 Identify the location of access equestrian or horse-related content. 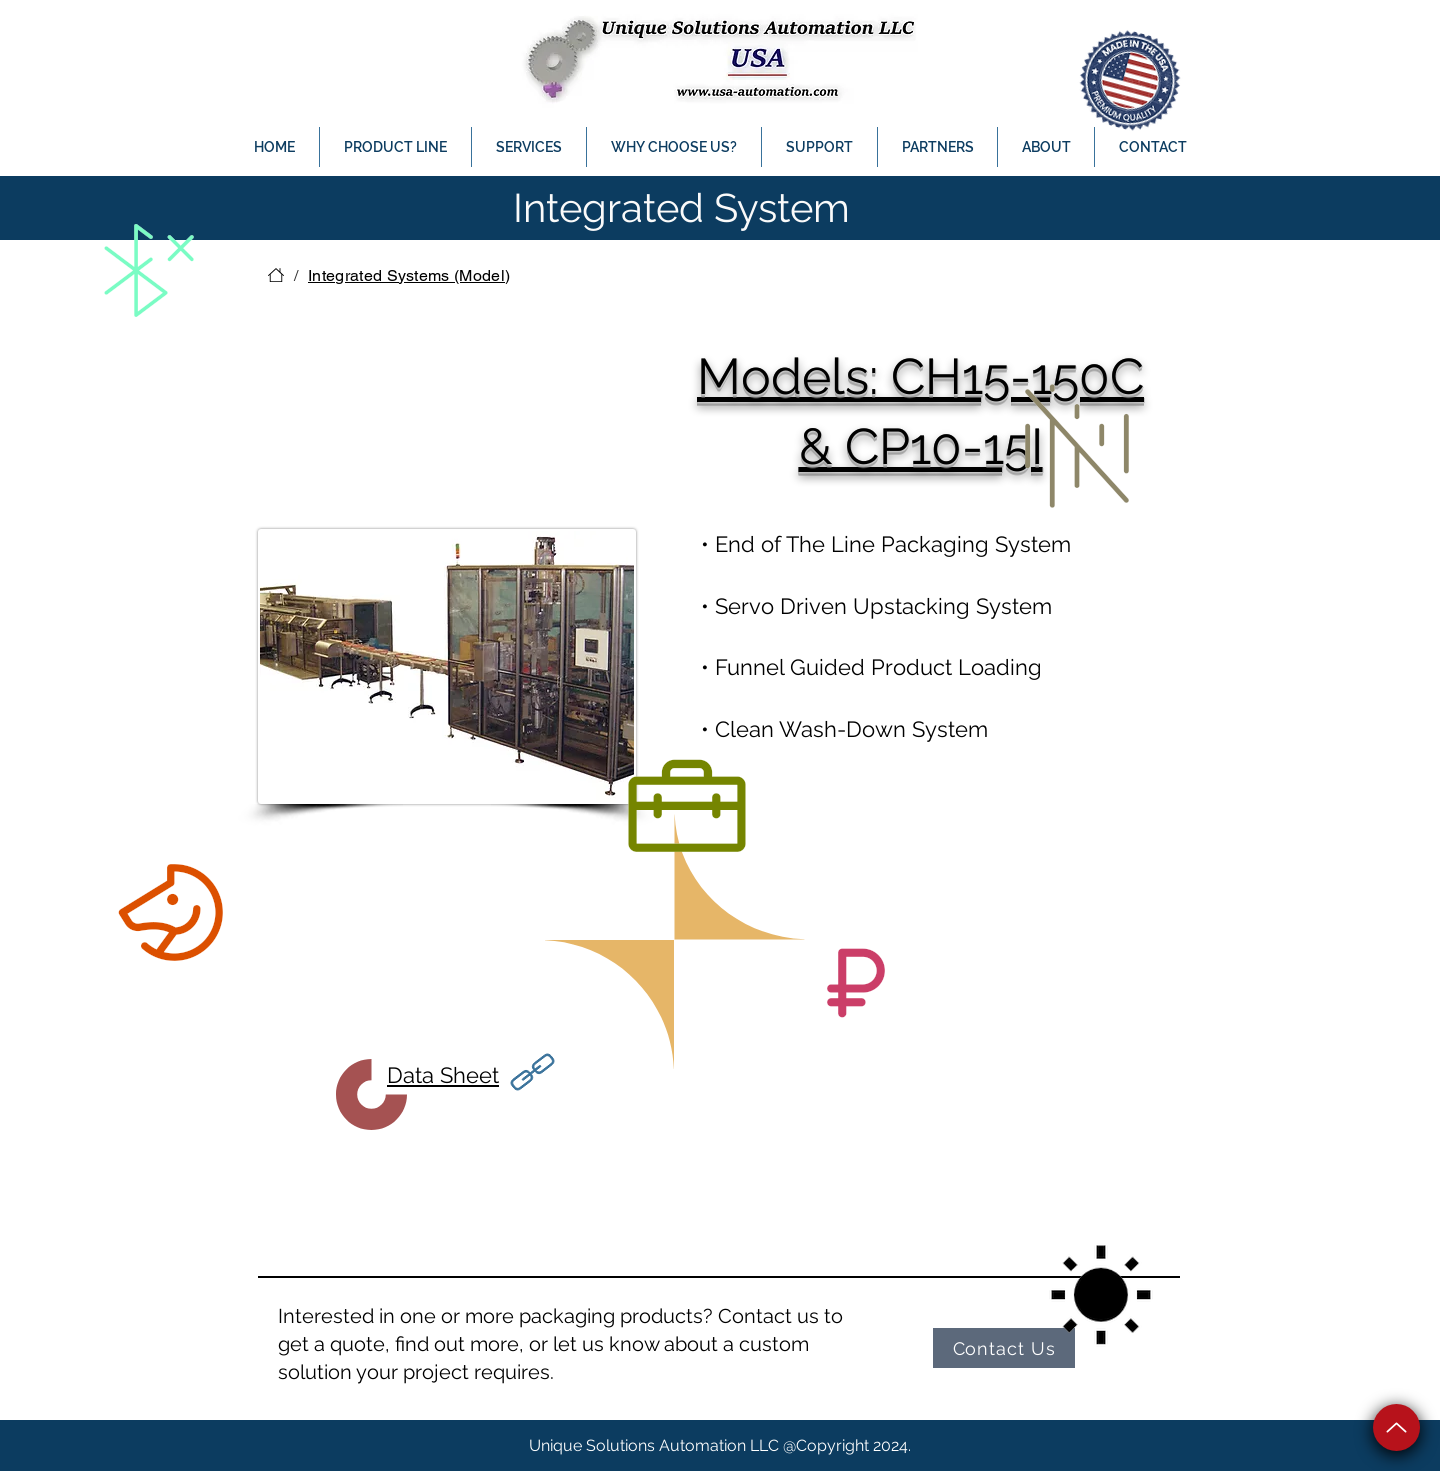
(174, 912).